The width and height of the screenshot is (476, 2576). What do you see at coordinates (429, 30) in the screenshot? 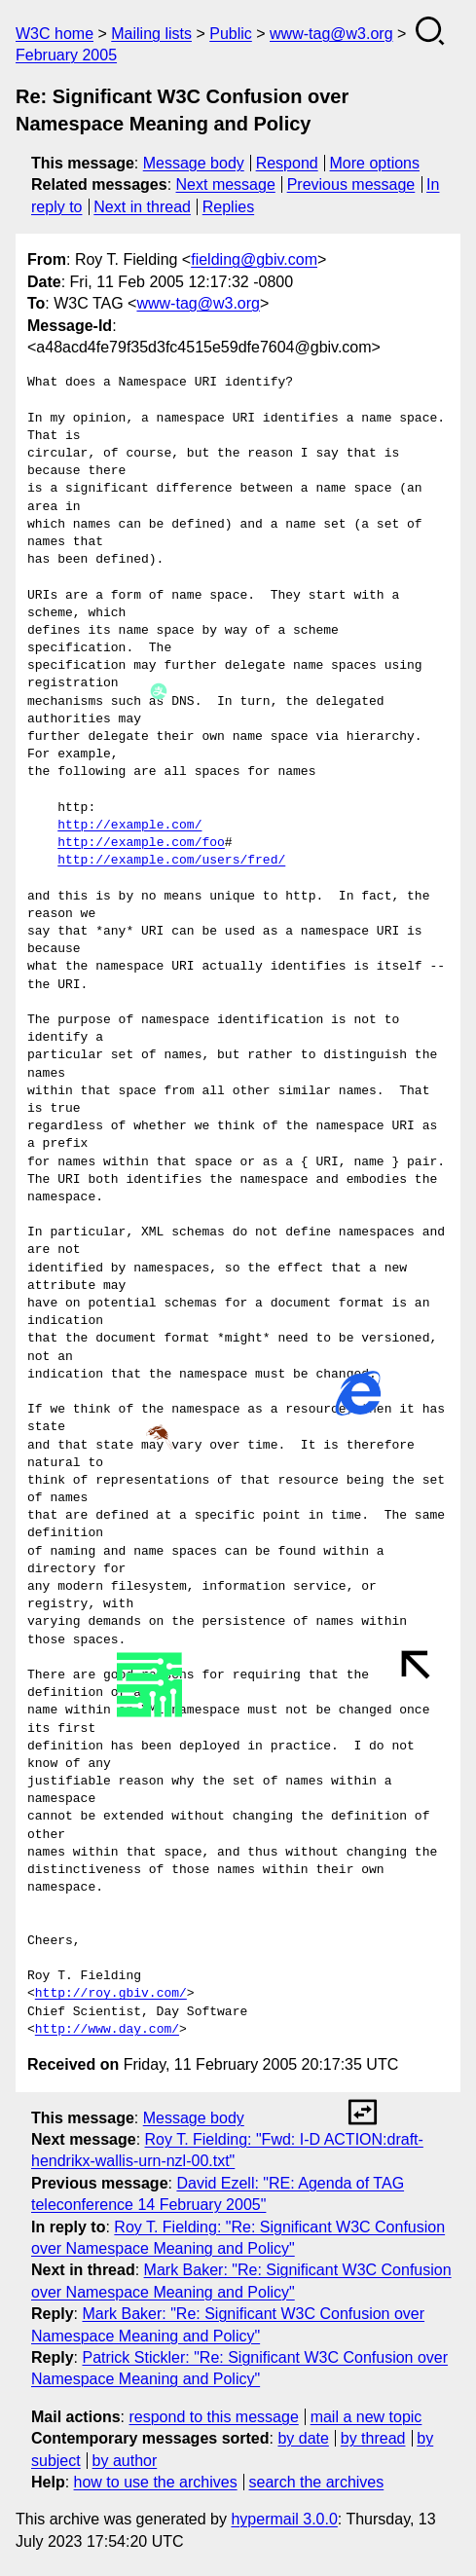
I see `search for content or items` at bounding box center [429, 30].